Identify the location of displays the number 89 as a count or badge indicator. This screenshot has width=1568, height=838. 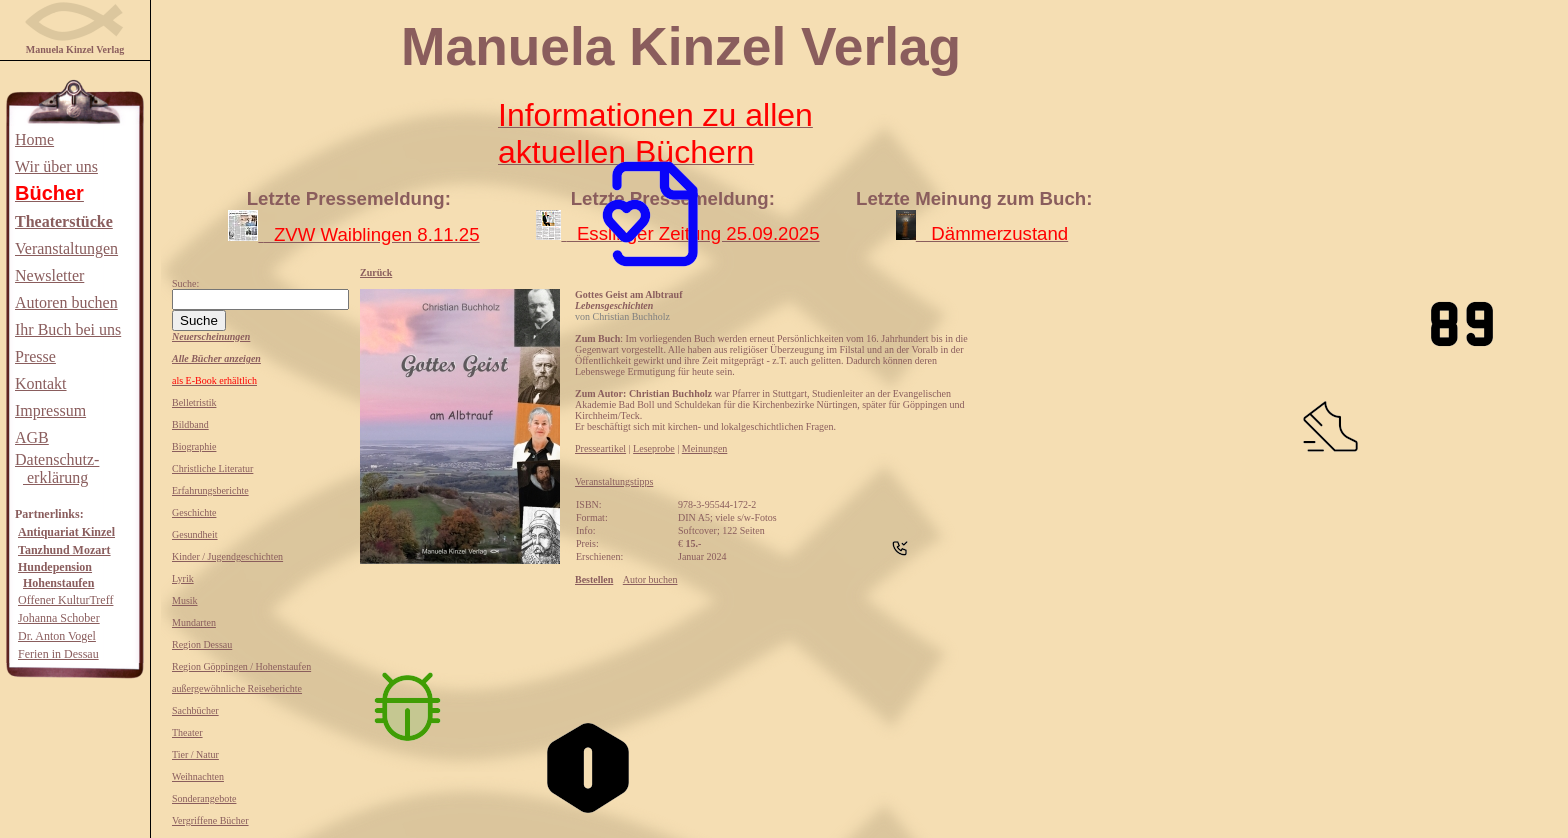
(1462, 324).